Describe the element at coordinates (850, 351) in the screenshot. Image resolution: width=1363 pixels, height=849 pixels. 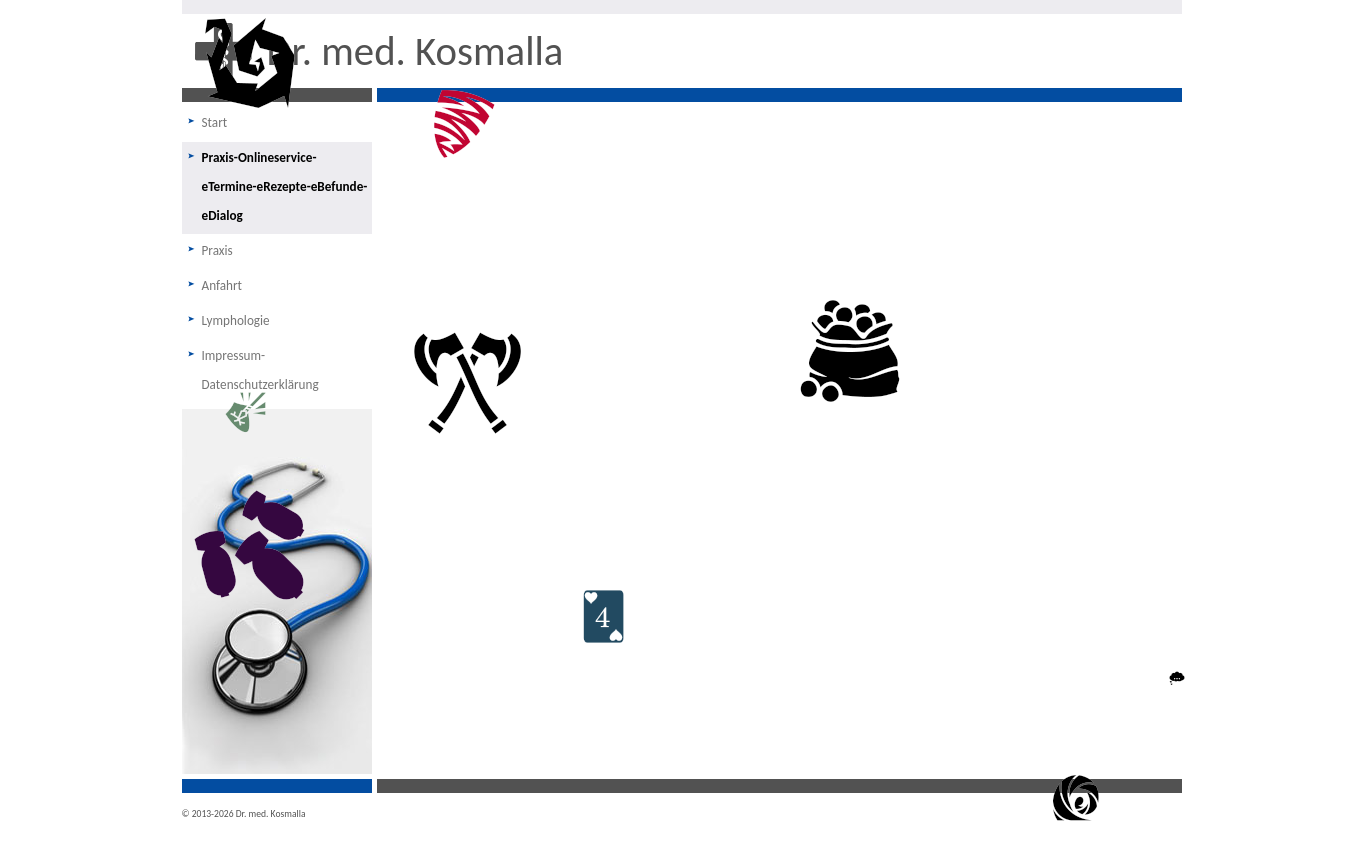
I see `view your coin pouch or in-game currency` at that location.